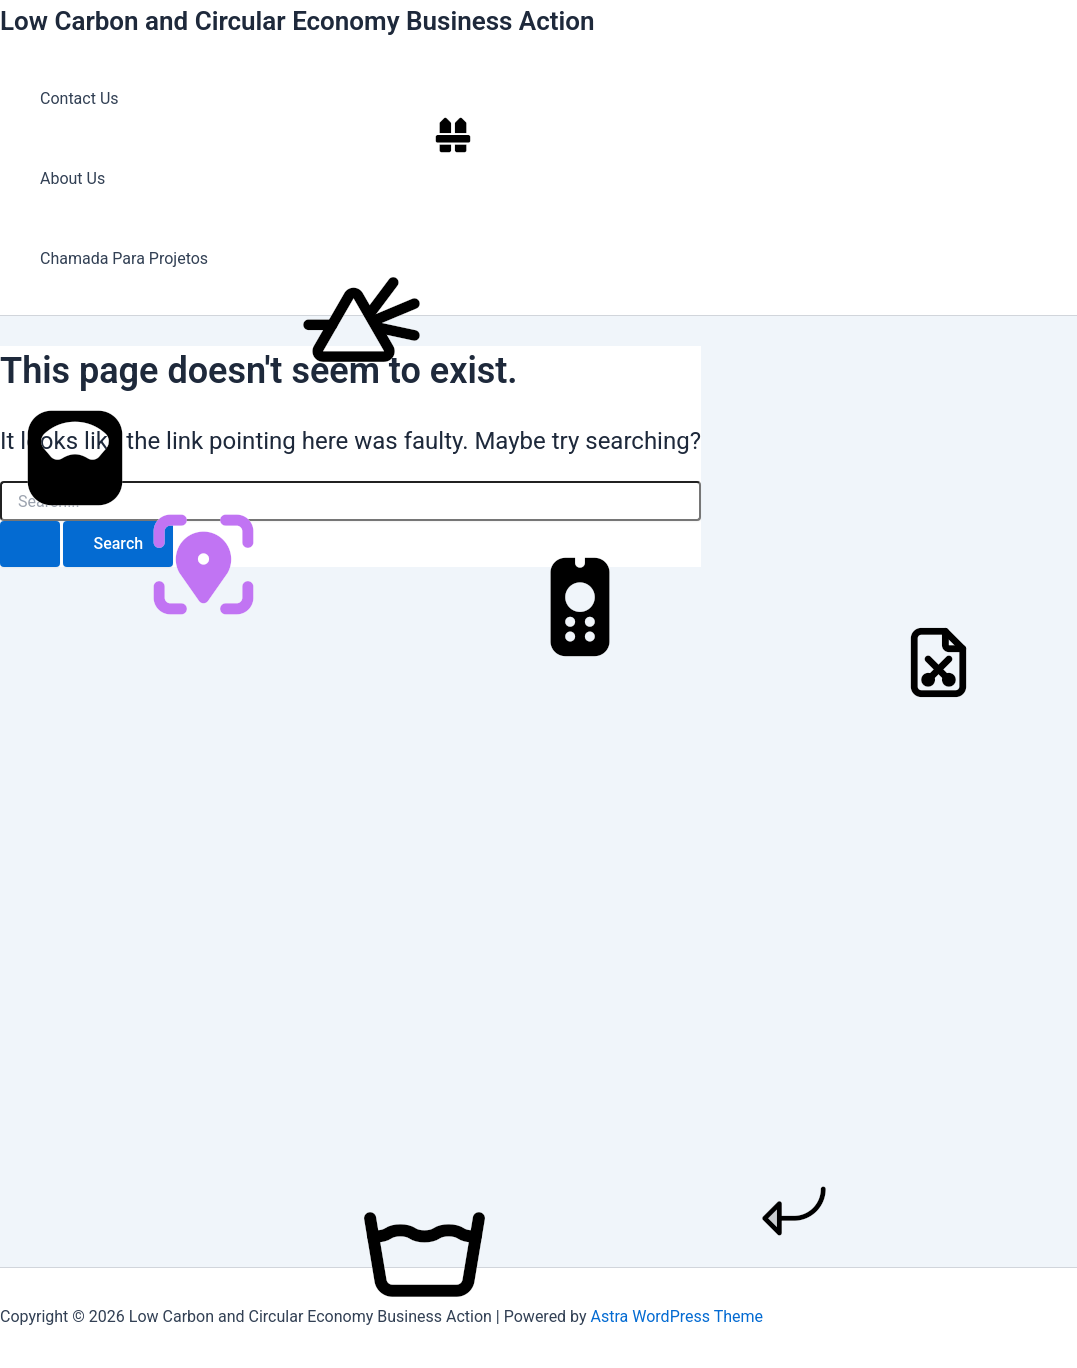  Describe the element at coordinates (75, 458) in the screenshot. I see `view weight or body measurements` at that location.